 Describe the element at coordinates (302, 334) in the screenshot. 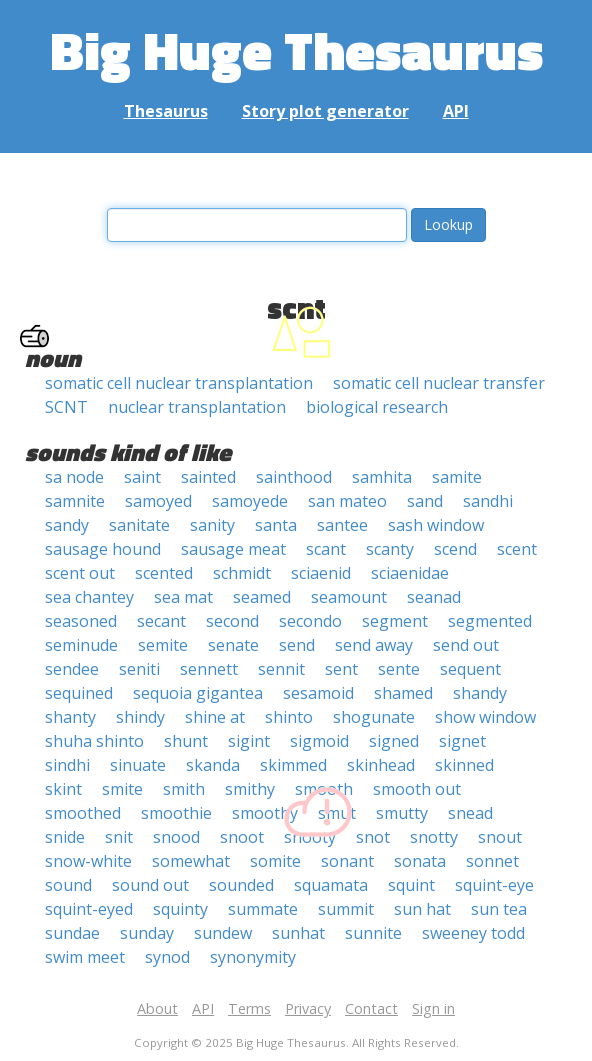

I see `access shape tools or drawing options` at that location.